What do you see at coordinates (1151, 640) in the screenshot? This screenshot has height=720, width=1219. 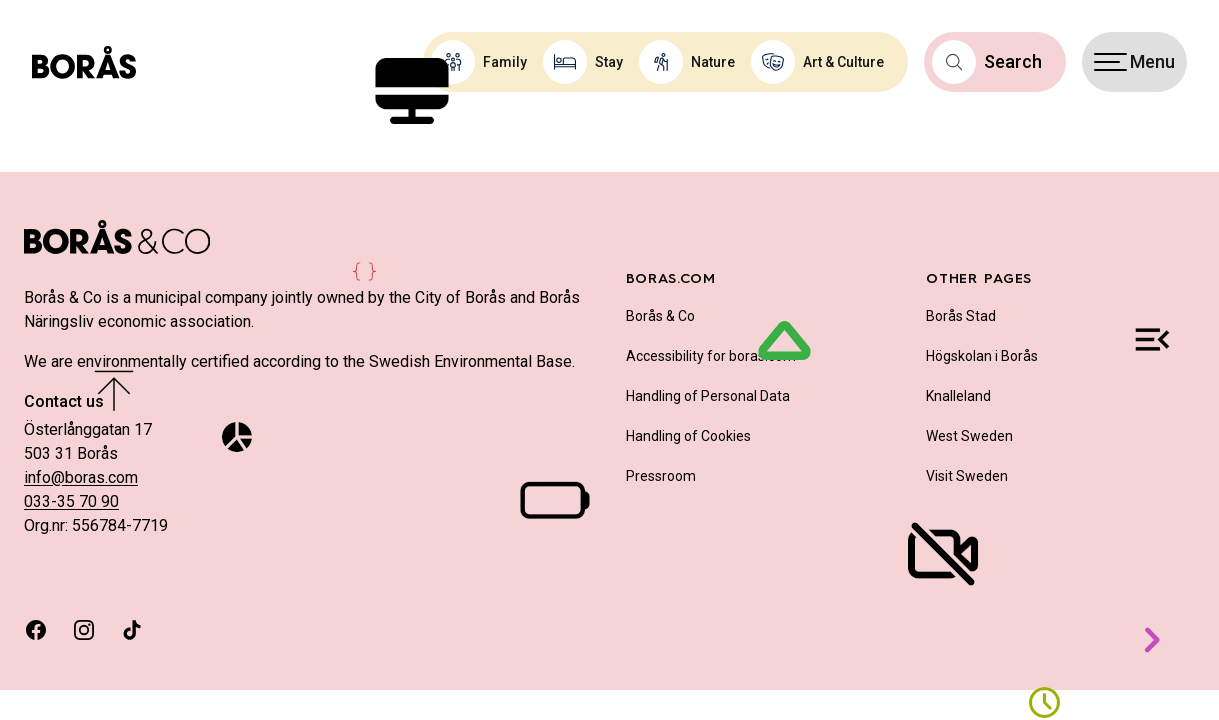 I see `navigate to the next item or screen` at bounding box center [1151, 640].